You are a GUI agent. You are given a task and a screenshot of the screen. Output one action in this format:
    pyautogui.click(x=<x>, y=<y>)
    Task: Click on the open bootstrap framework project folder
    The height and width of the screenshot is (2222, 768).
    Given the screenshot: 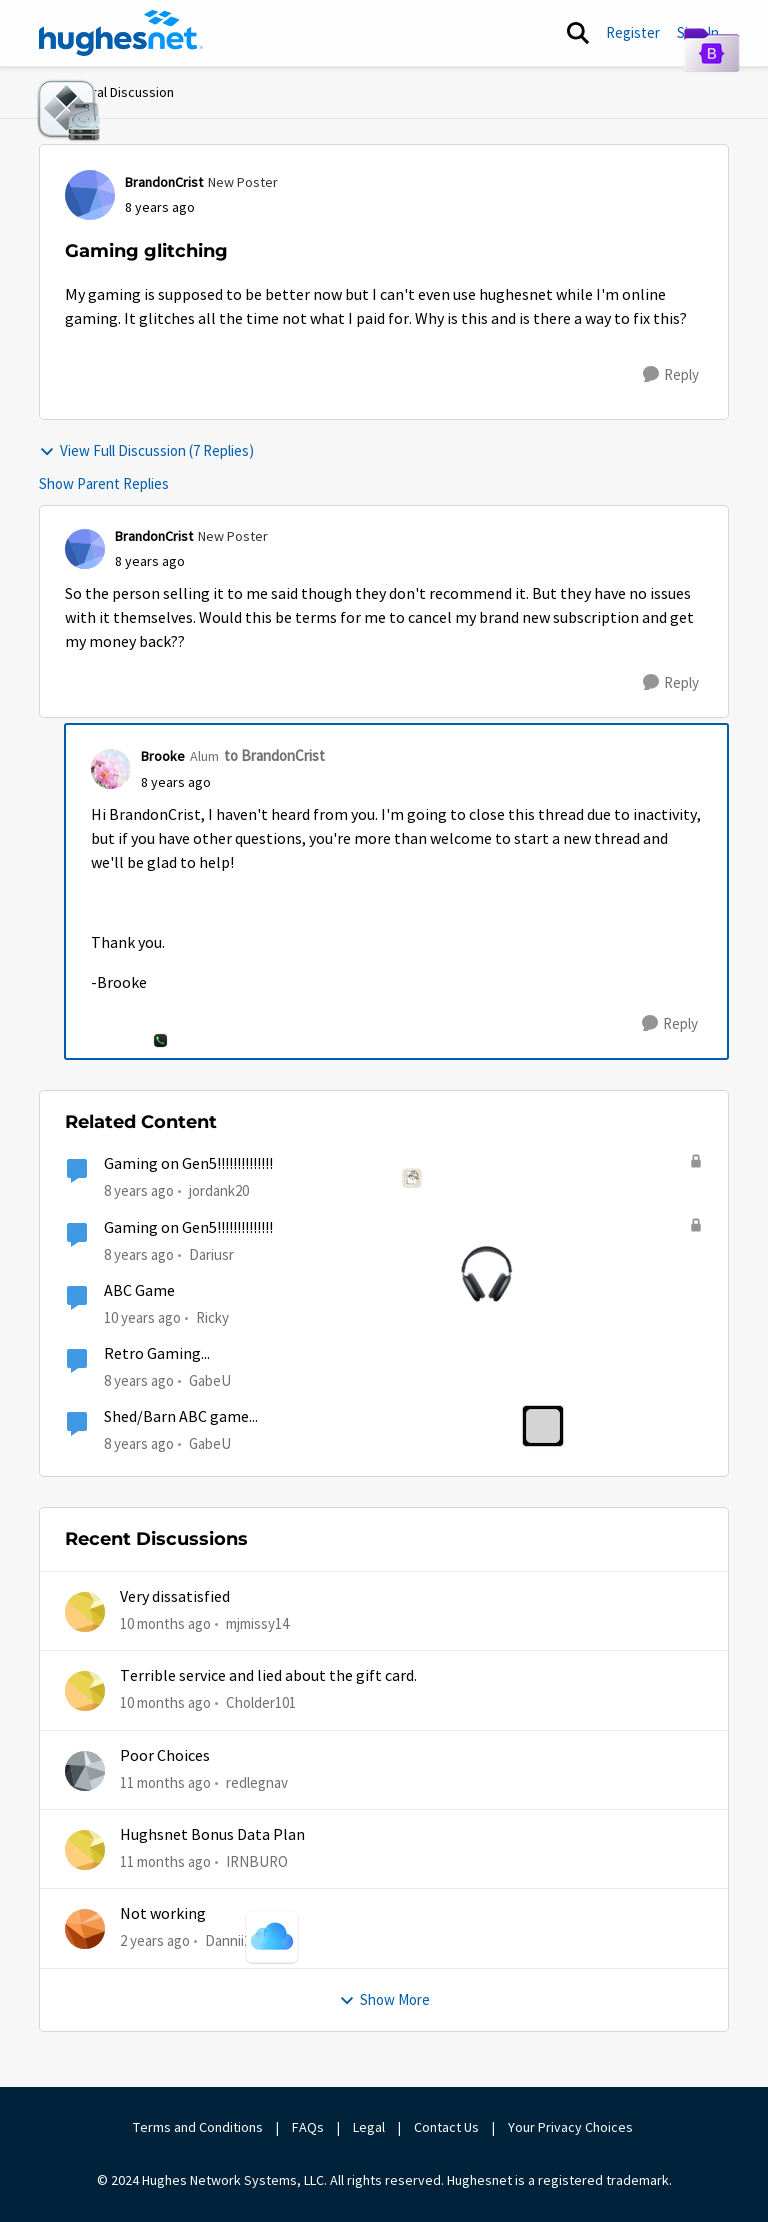 What is the action you would take?
    pyautogui.click(x=711, y=51)
    